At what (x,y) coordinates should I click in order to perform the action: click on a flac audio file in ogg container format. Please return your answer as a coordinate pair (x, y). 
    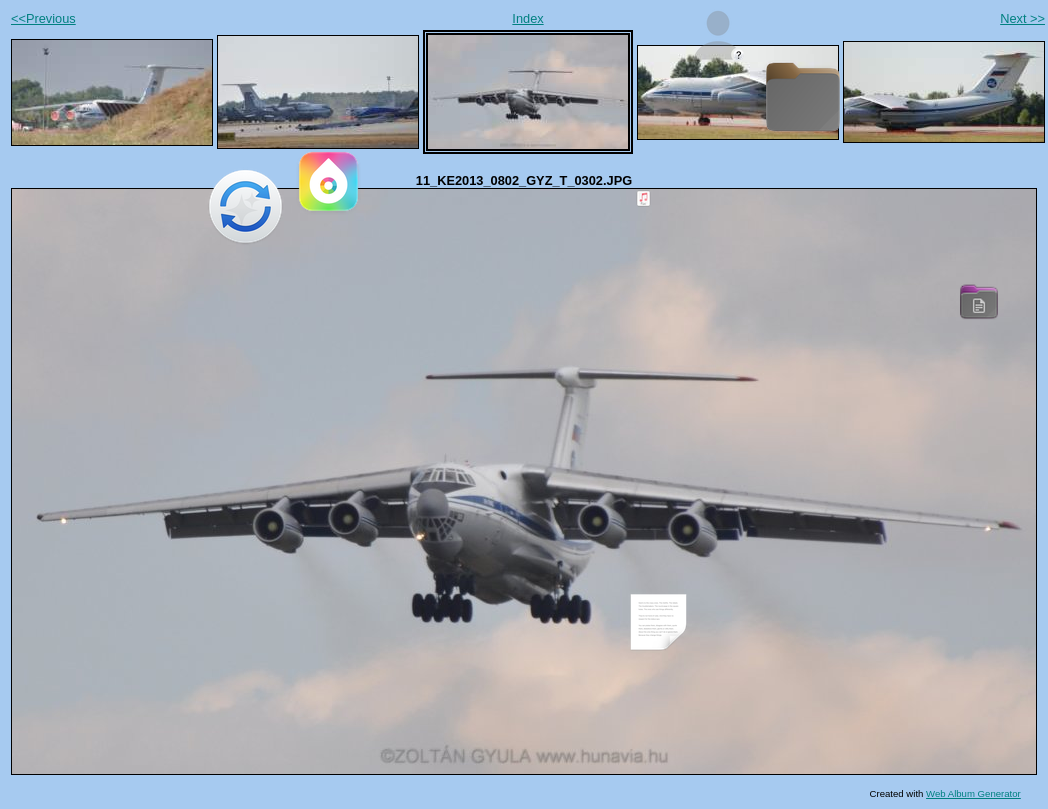
    Looking at the image, I should click on (643, 198).